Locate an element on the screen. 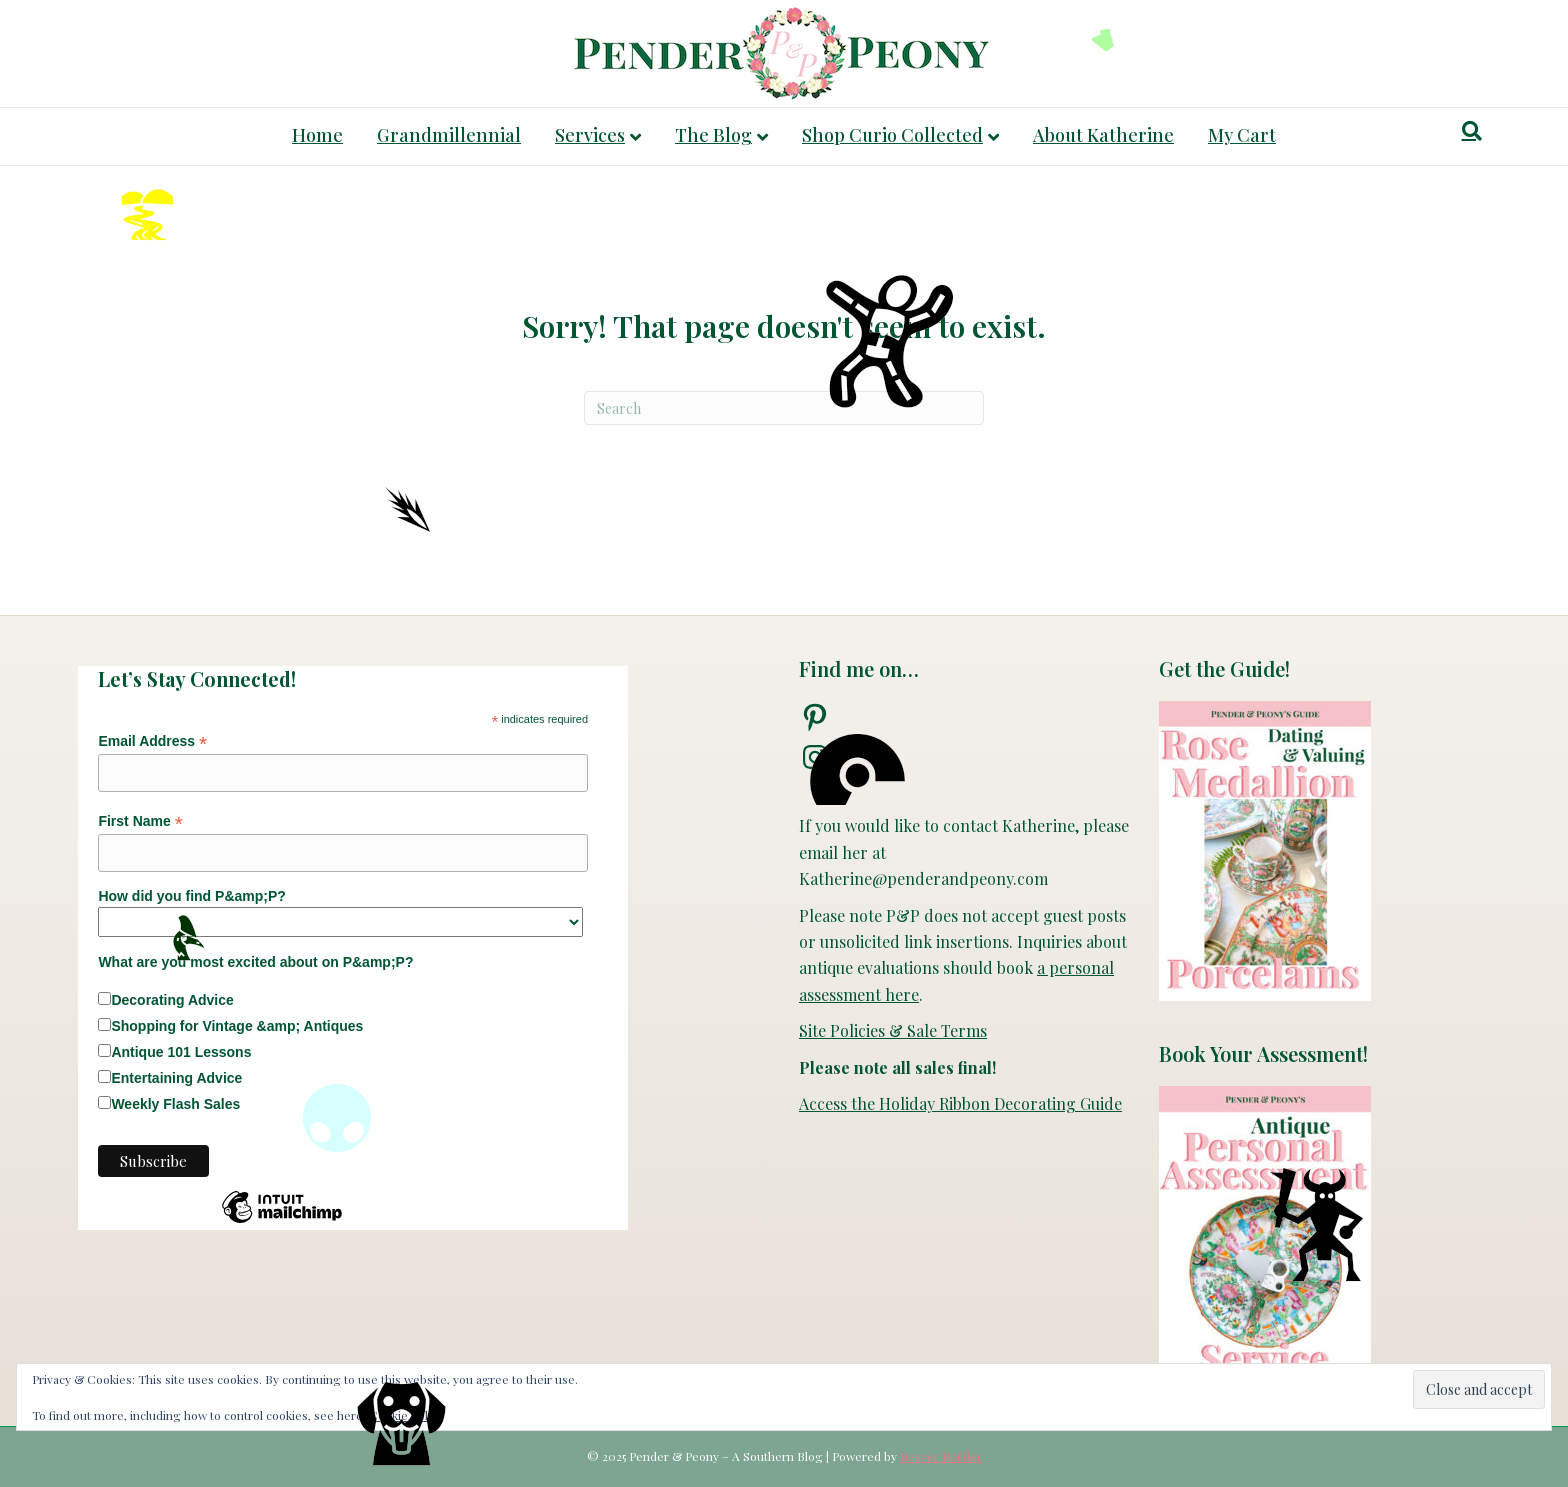 Image resolution: width=1568 pixels, height=1487 pixels. view river or waterway on map is located at coordinates (147, 214).